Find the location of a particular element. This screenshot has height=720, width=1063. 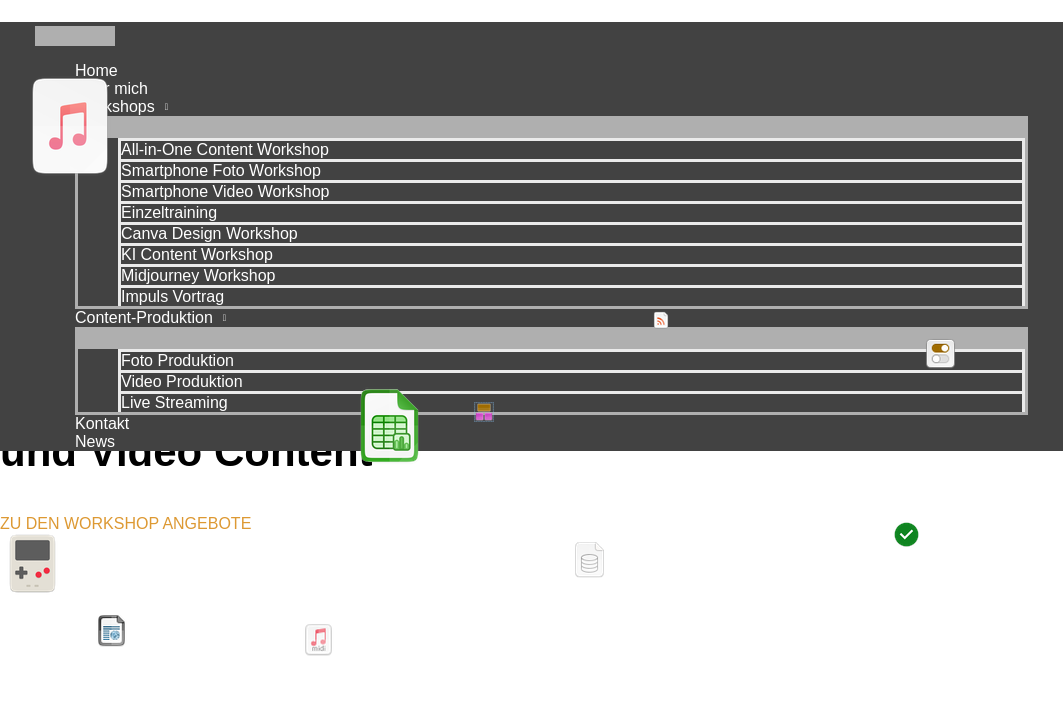

open system settings or preferences is located at coordinates (940, 353).